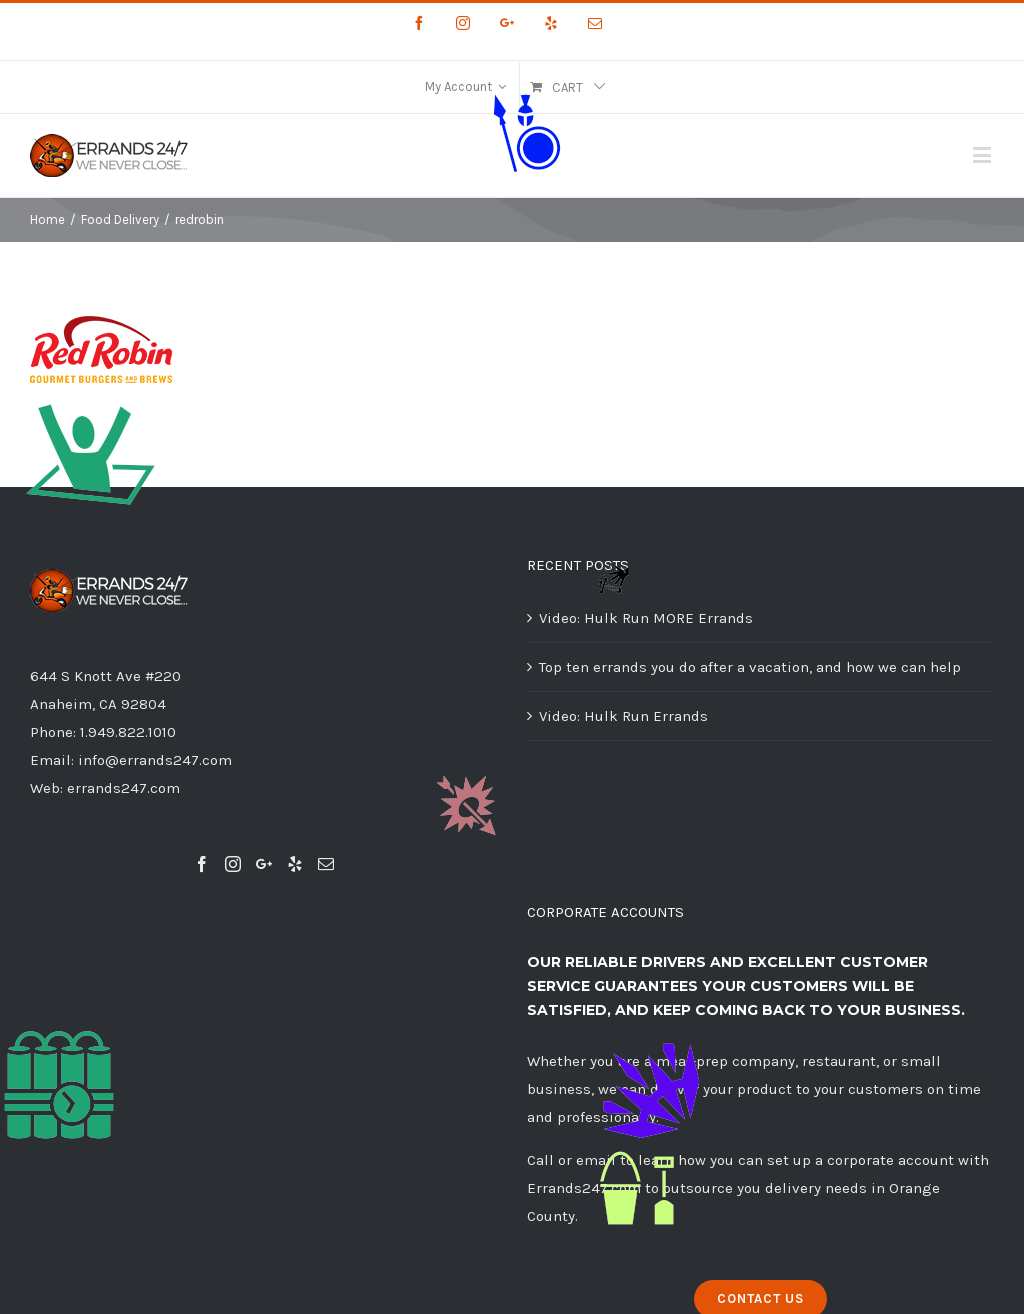 The image size is (1024, 1314). What do you see at coordinates (466, 805) in the screenshot?
I see `search with enhanced or powerful results` at bounding box center [466, 805].